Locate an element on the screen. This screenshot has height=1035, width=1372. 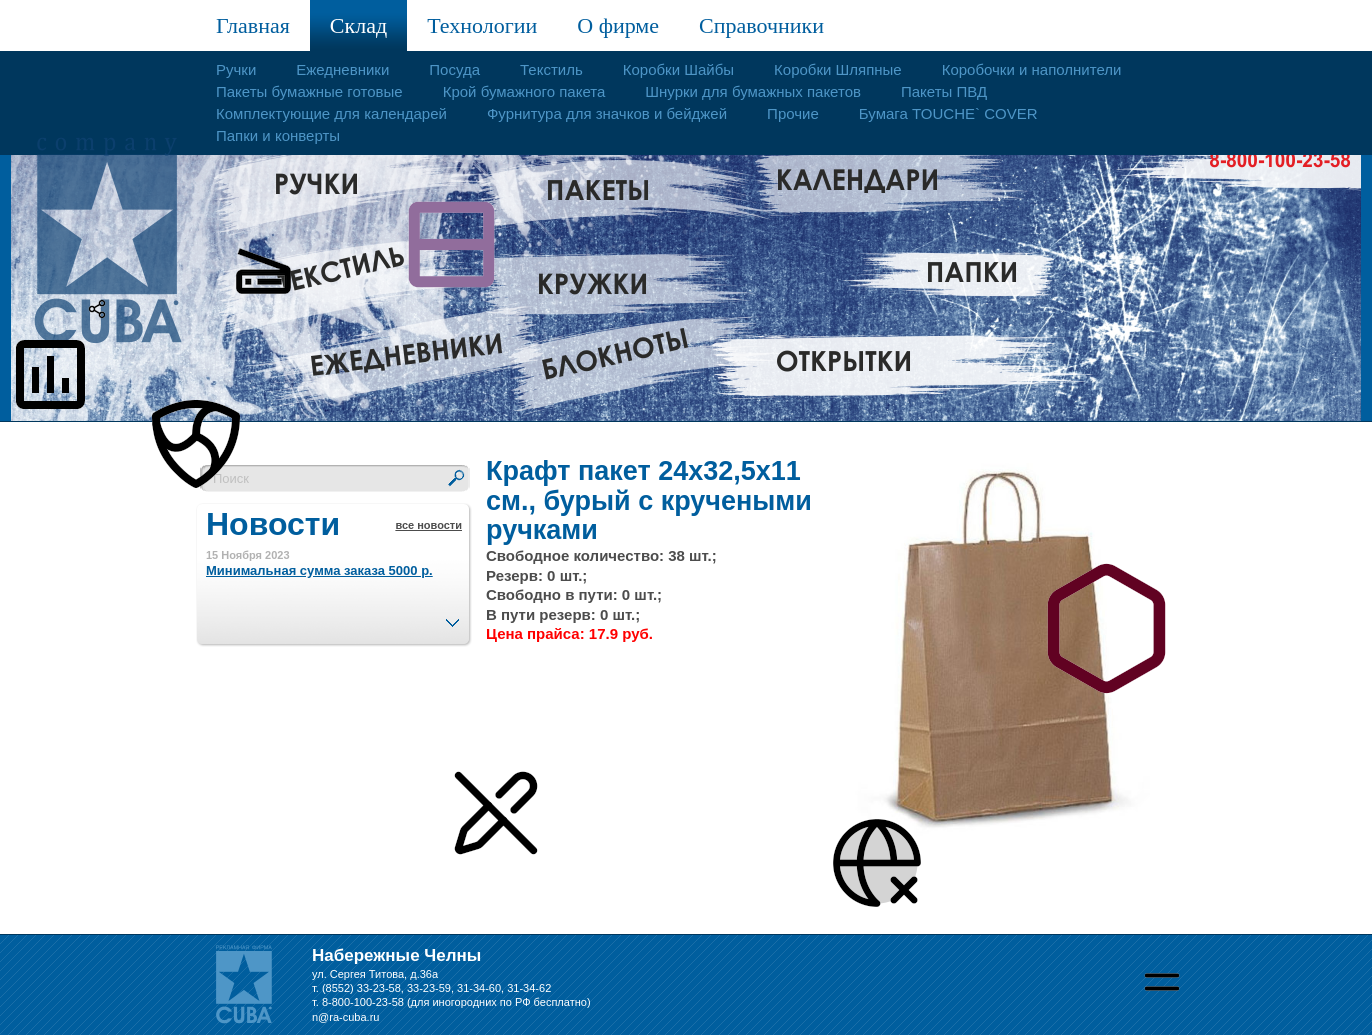
no internet connection is located at coordinates (877, 863).